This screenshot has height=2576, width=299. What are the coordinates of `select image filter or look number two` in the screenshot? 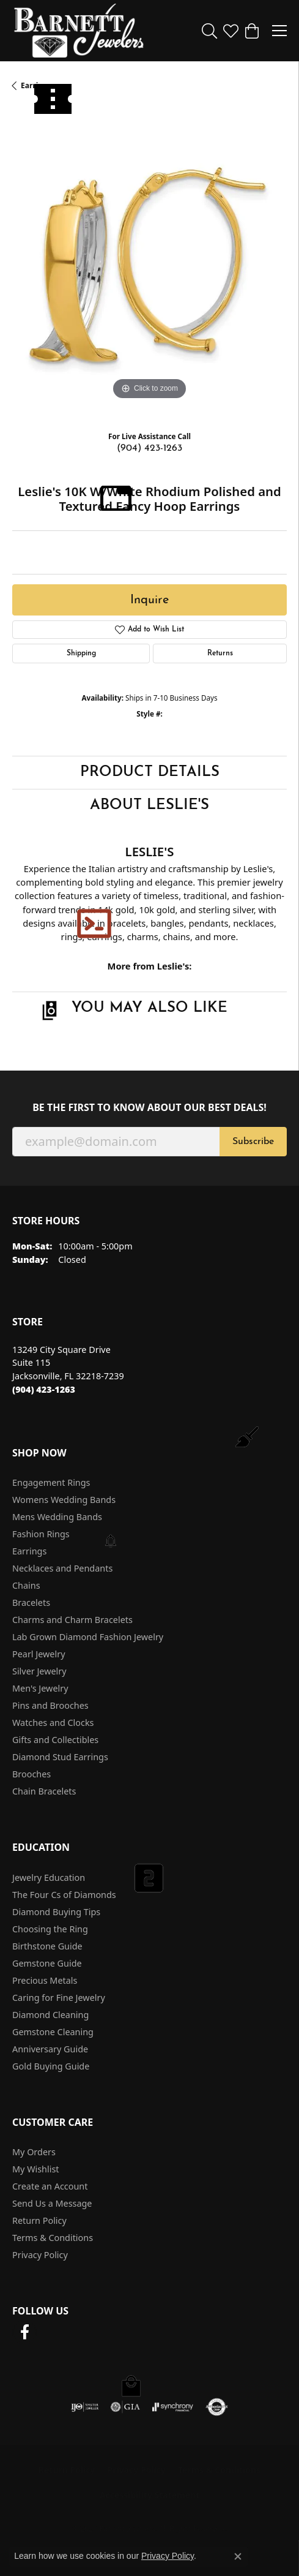 It's located at (149, 1878).